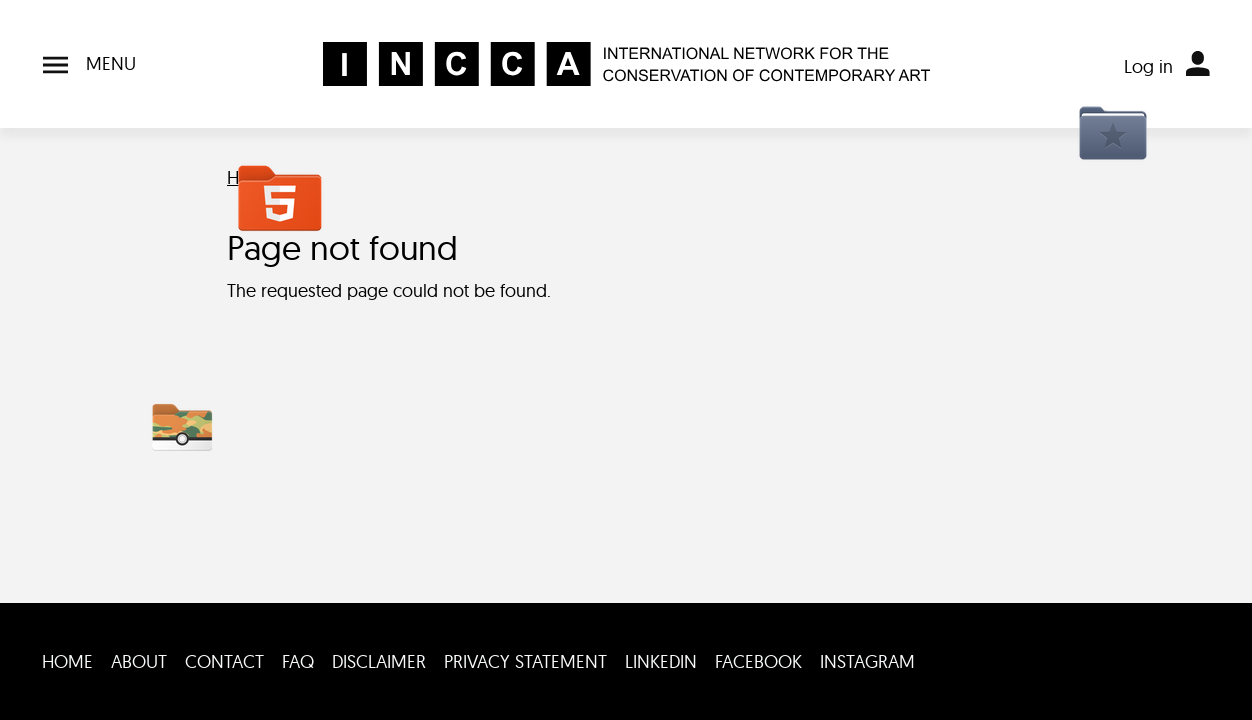 This screenshot has height=720, width=1252. I want to click on folder containing pokémon safari ball themed content, so click(182, 429).